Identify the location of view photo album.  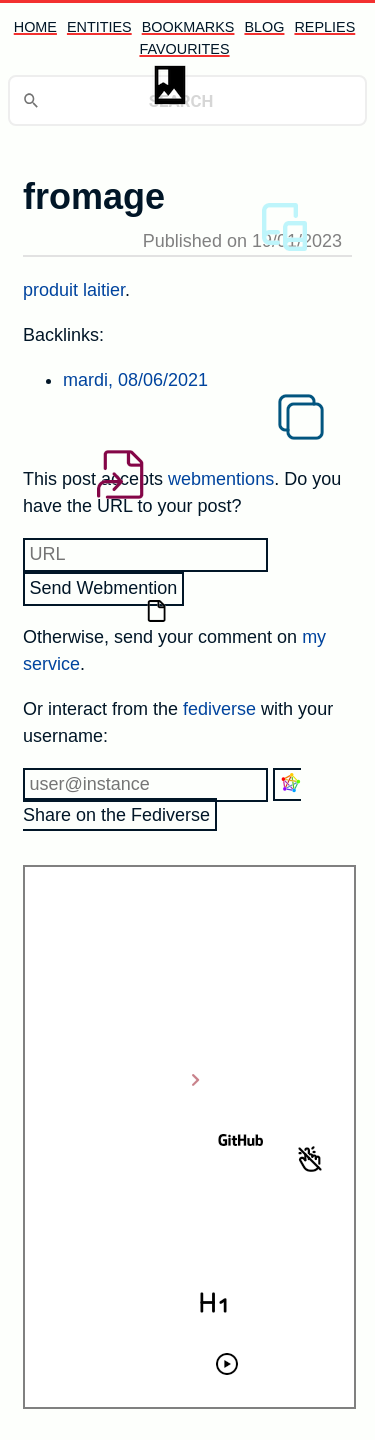
(170, 85).